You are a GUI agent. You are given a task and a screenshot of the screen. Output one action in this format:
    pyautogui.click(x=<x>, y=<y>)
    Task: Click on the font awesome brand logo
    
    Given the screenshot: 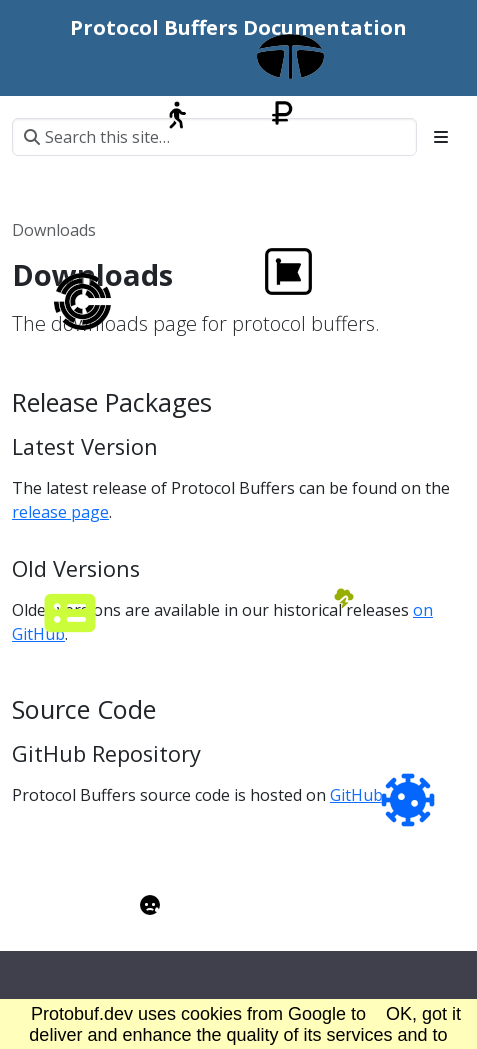 What is the action you would take?
    pyautogui.click(x=288, y=271)
    